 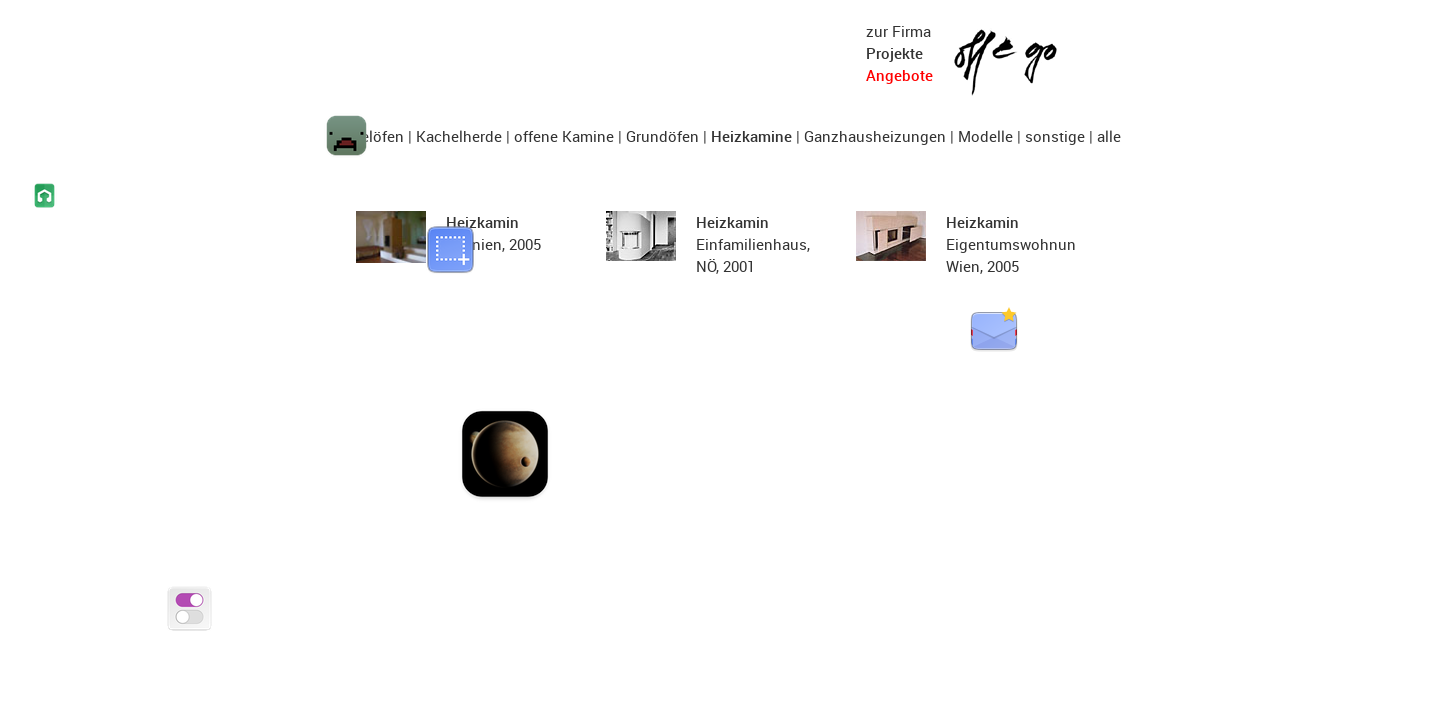 I want to click on take a screenshot, so click(x=450, y=249).